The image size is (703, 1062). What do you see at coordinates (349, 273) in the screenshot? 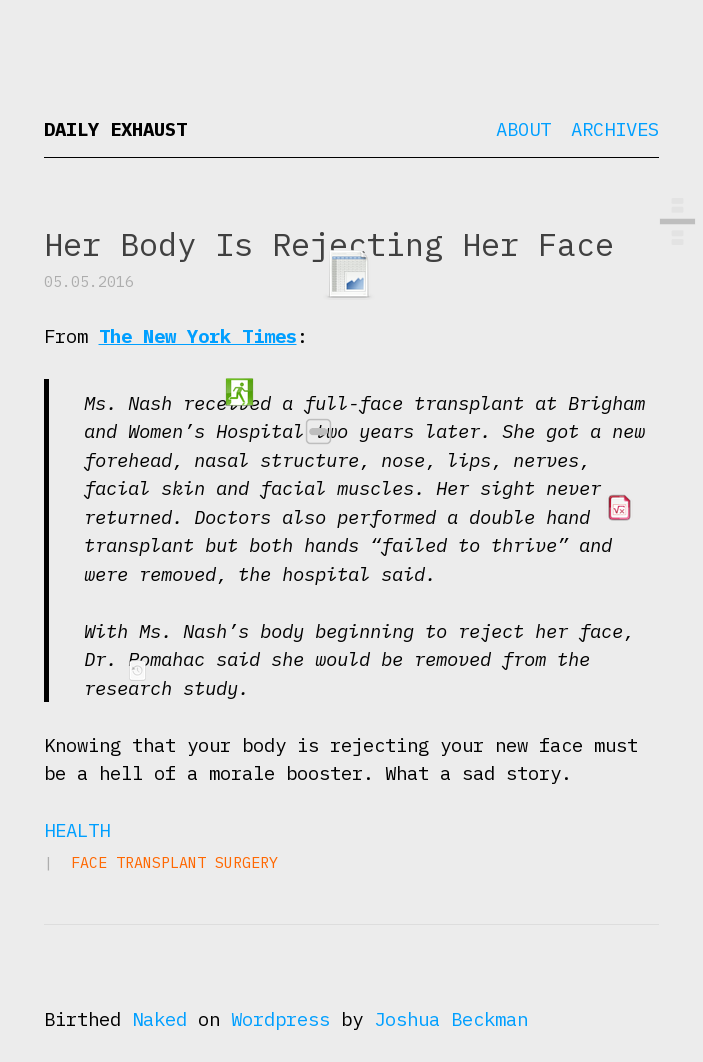
I see `open a spreadsheet file` at bounding box center [349, 273].